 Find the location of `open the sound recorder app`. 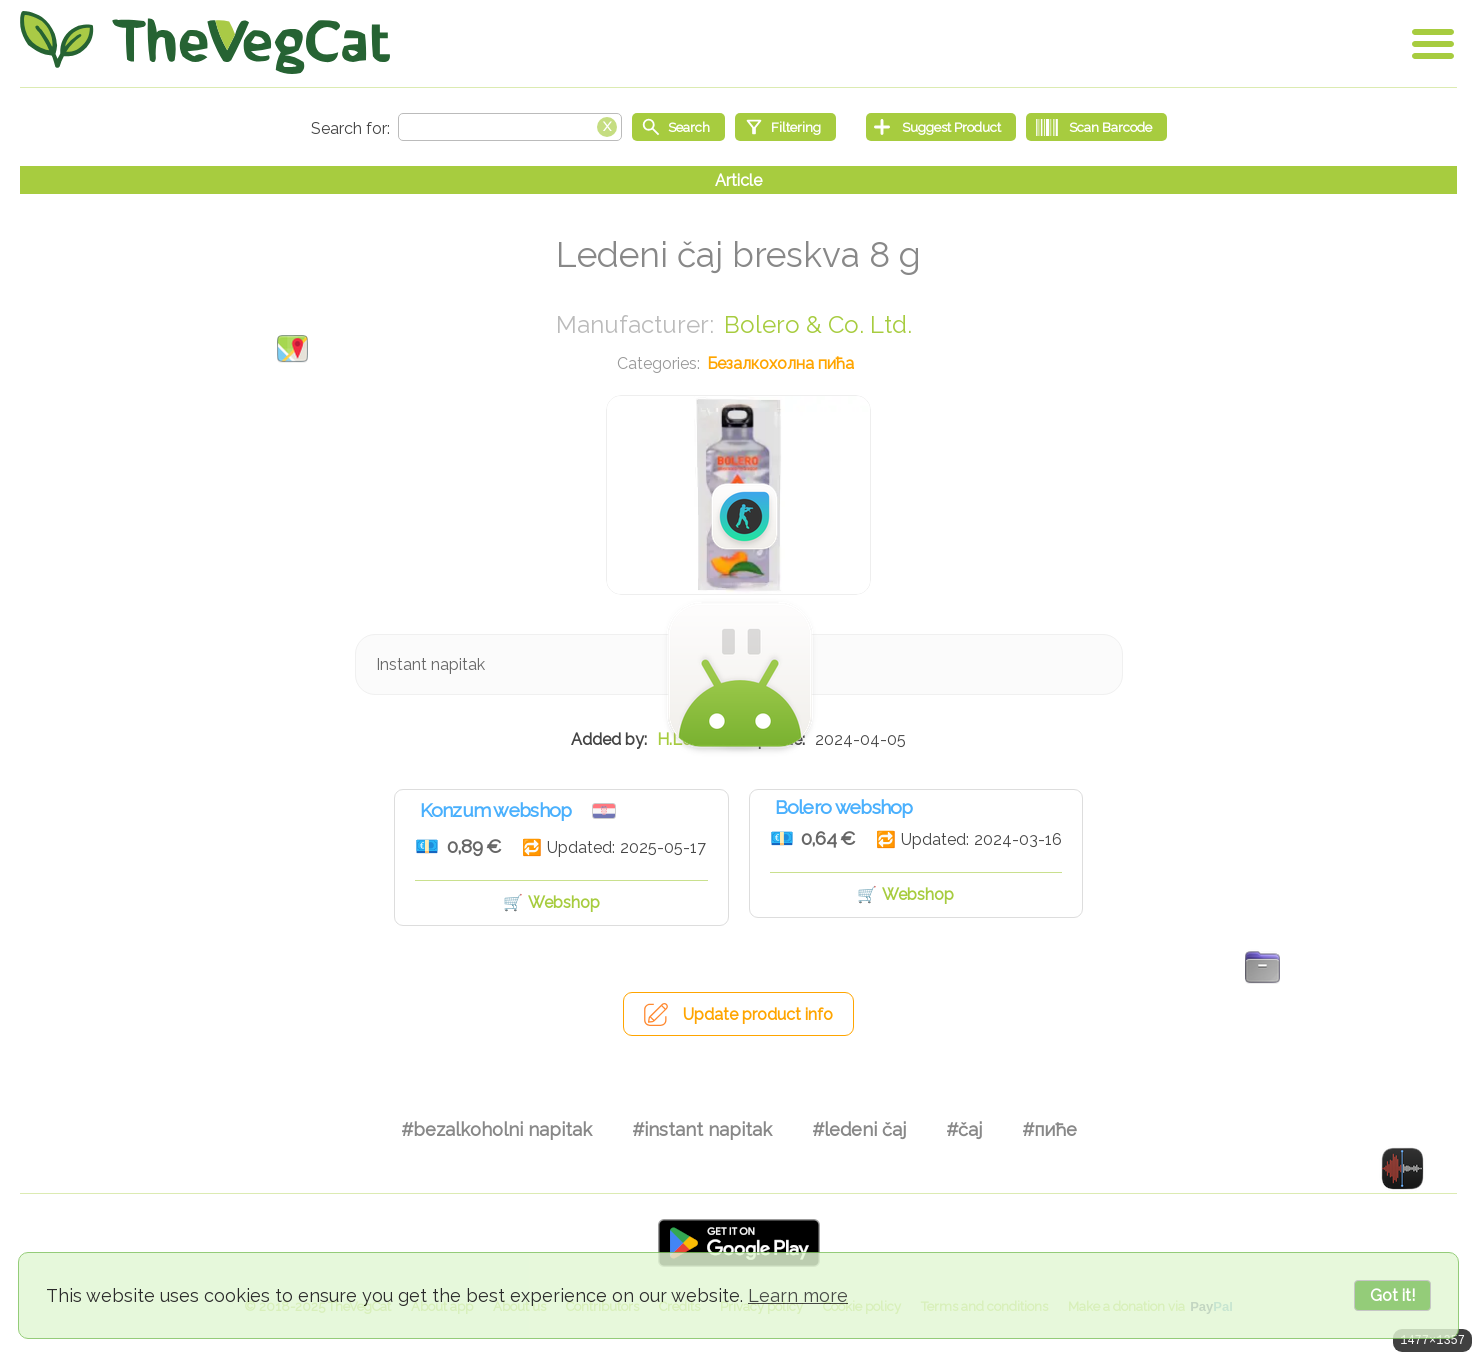

open the sound recorder app is located at coordinates (1402, 1168).